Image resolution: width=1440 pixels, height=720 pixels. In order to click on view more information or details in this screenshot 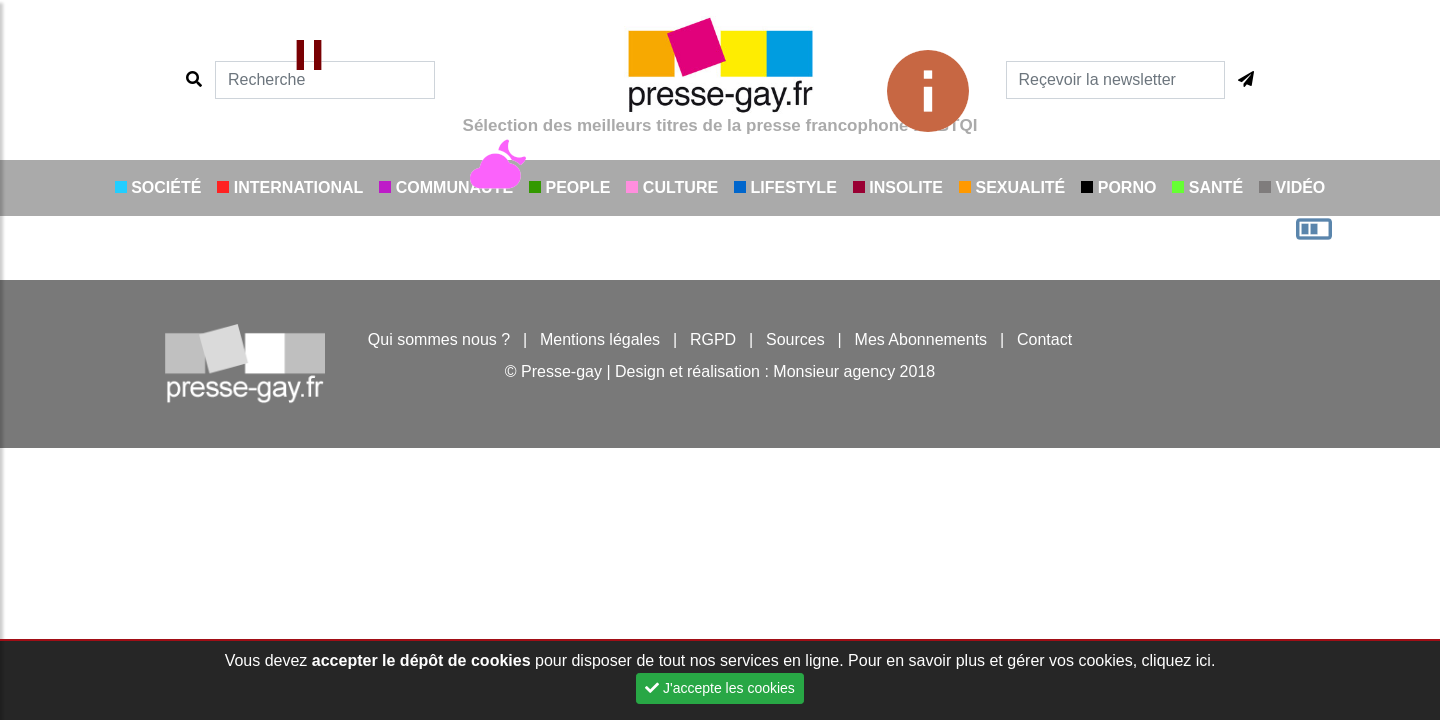, I will do `click(928, 91)`.